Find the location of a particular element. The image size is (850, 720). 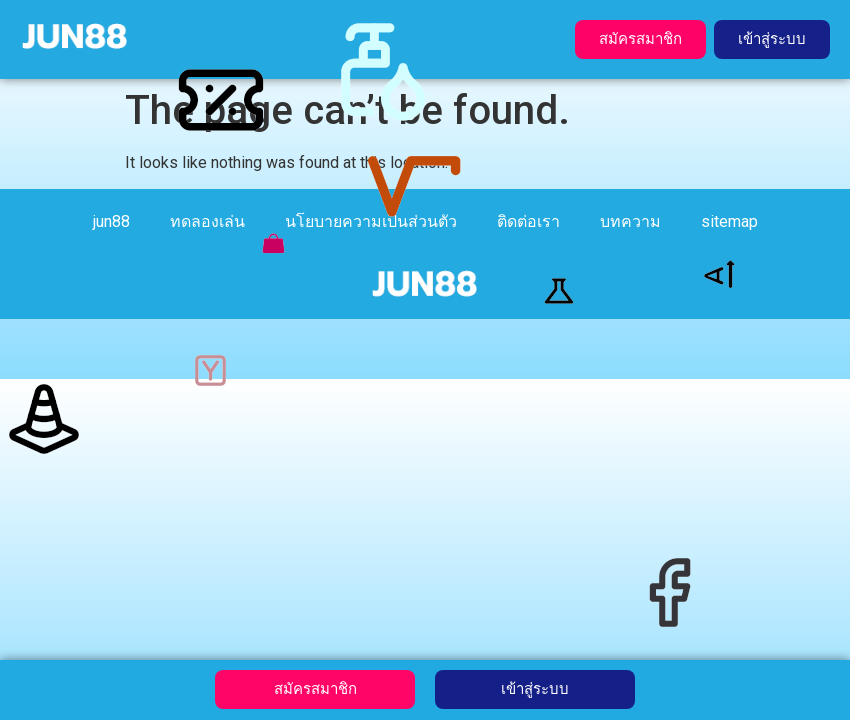

visit Y Combinator website is located at coordinates (210, 370).